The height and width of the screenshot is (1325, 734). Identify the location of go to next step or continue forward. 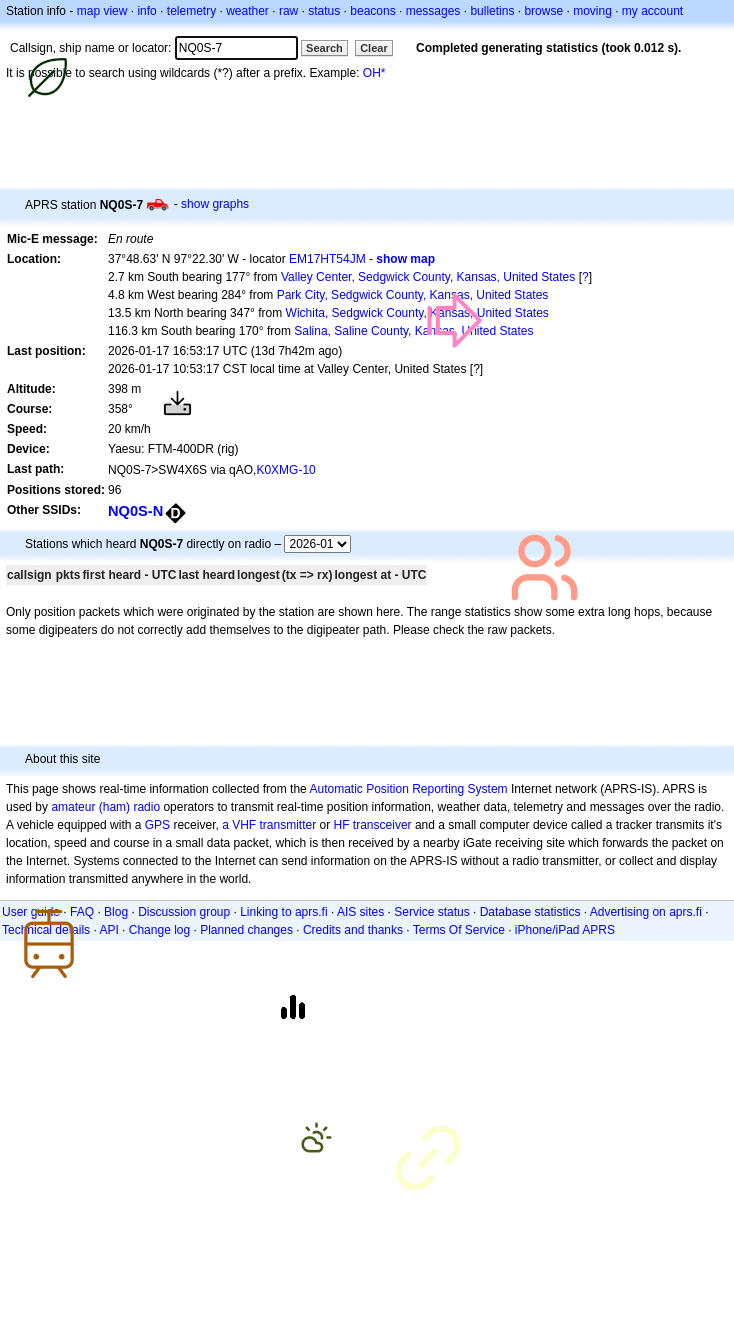
(452, 320).